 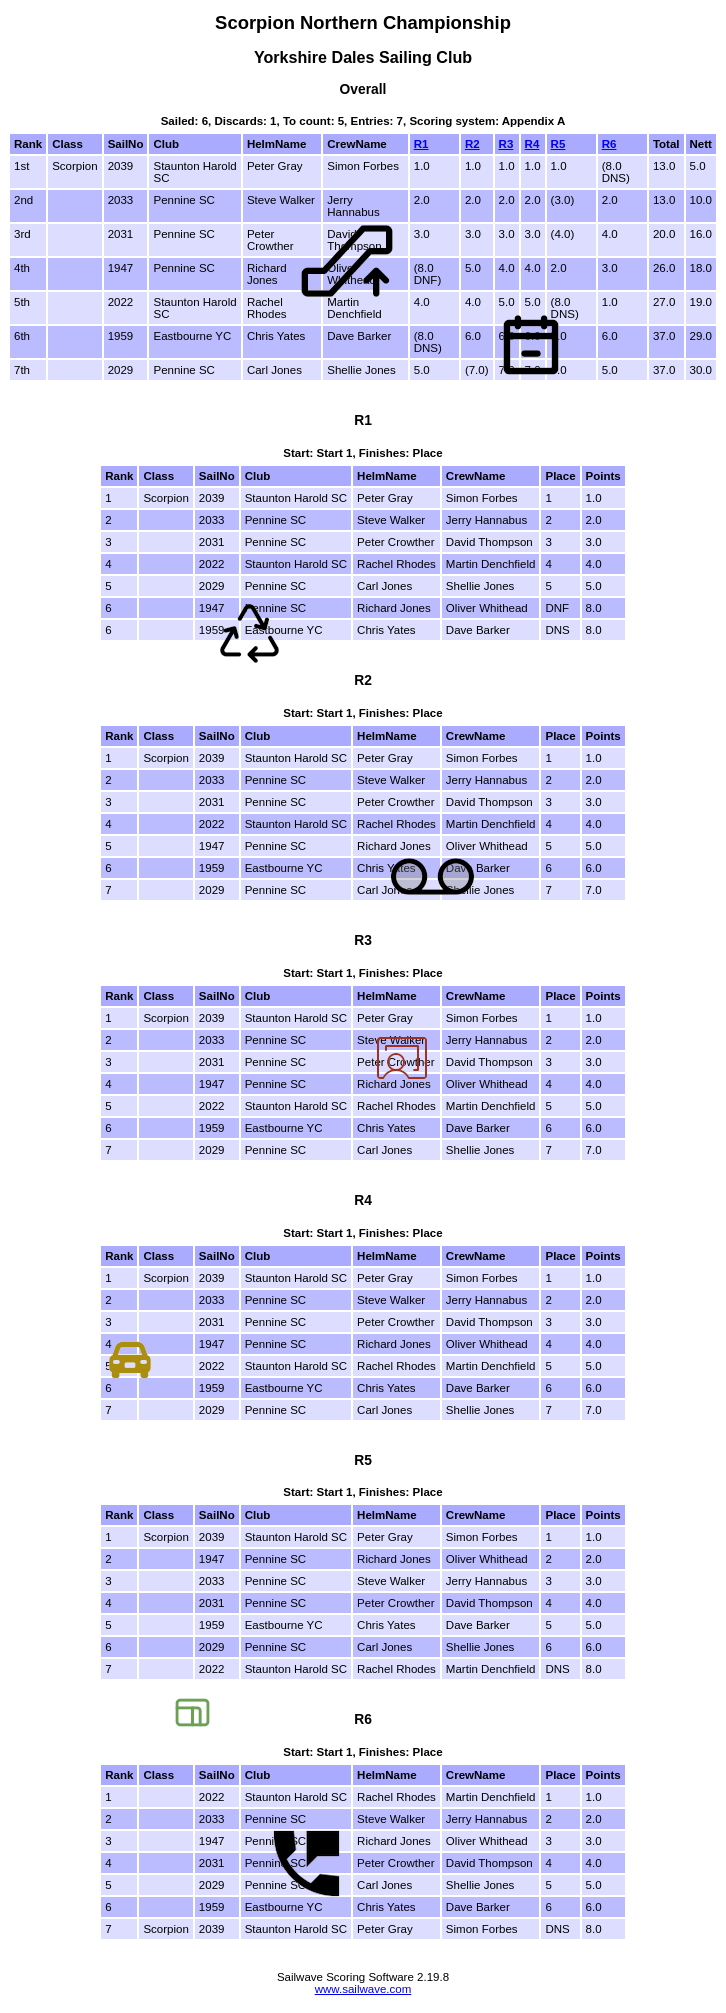 What do you see at coordinates (347, 261) in the screenshot?
I see `indicates escalator going up` at bounding box center [347, 261].